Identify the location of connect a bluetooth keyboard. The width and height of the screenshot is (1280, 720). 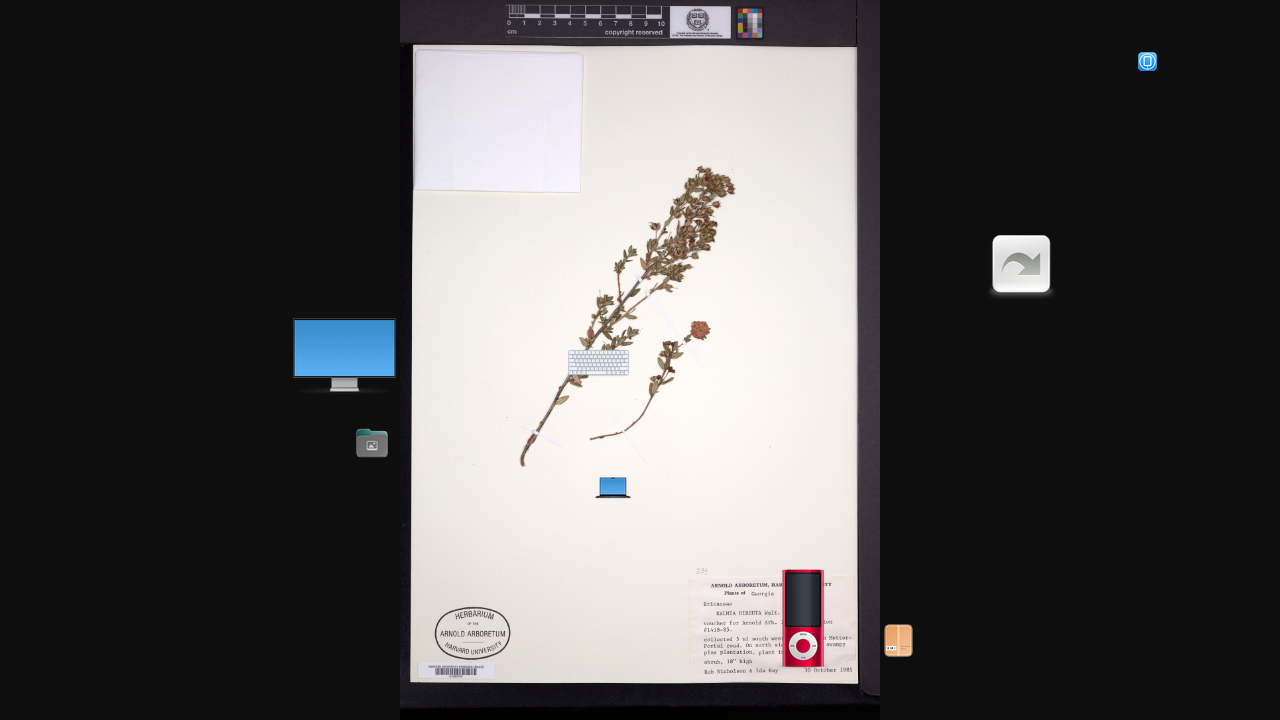
(598, 362).